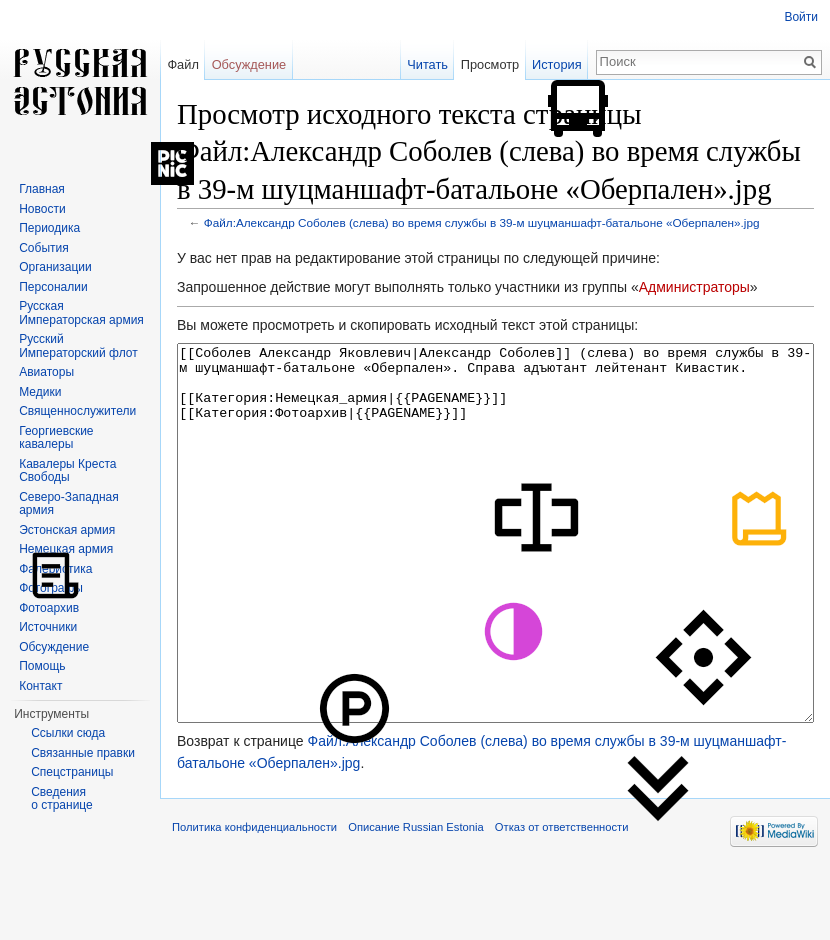 This screenshot has height=940, width=830. What do you see at coordinates (172, 163) in the screenshot?
I see `open the Picnic grocery delivery app` at bounding box center [172, 163].